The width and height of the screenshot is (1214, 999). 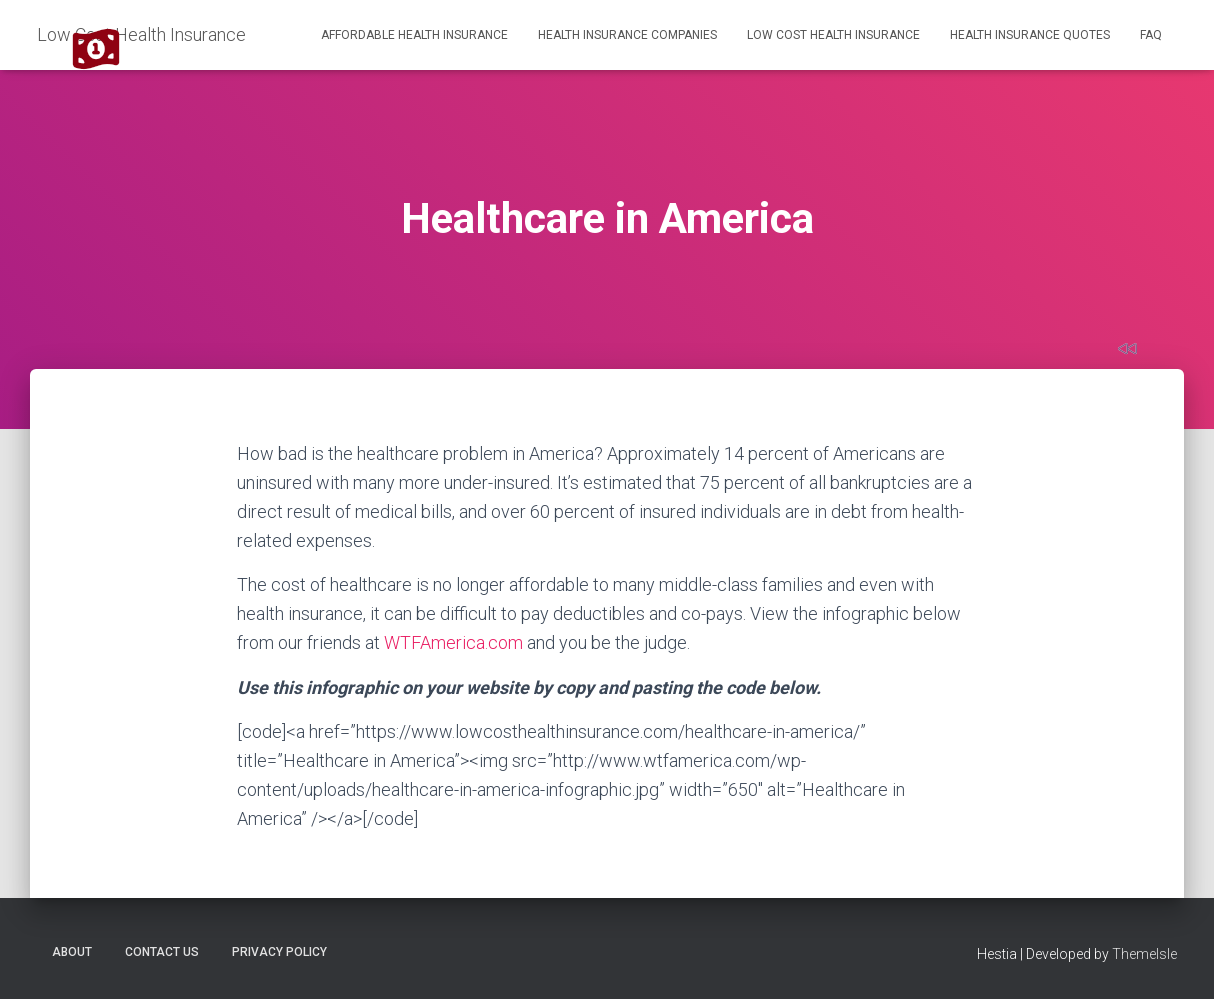 What do you see at coordinates (96, 49) in the screenshot?
I see `view payment or billing information` at bounding box center [96, 49].